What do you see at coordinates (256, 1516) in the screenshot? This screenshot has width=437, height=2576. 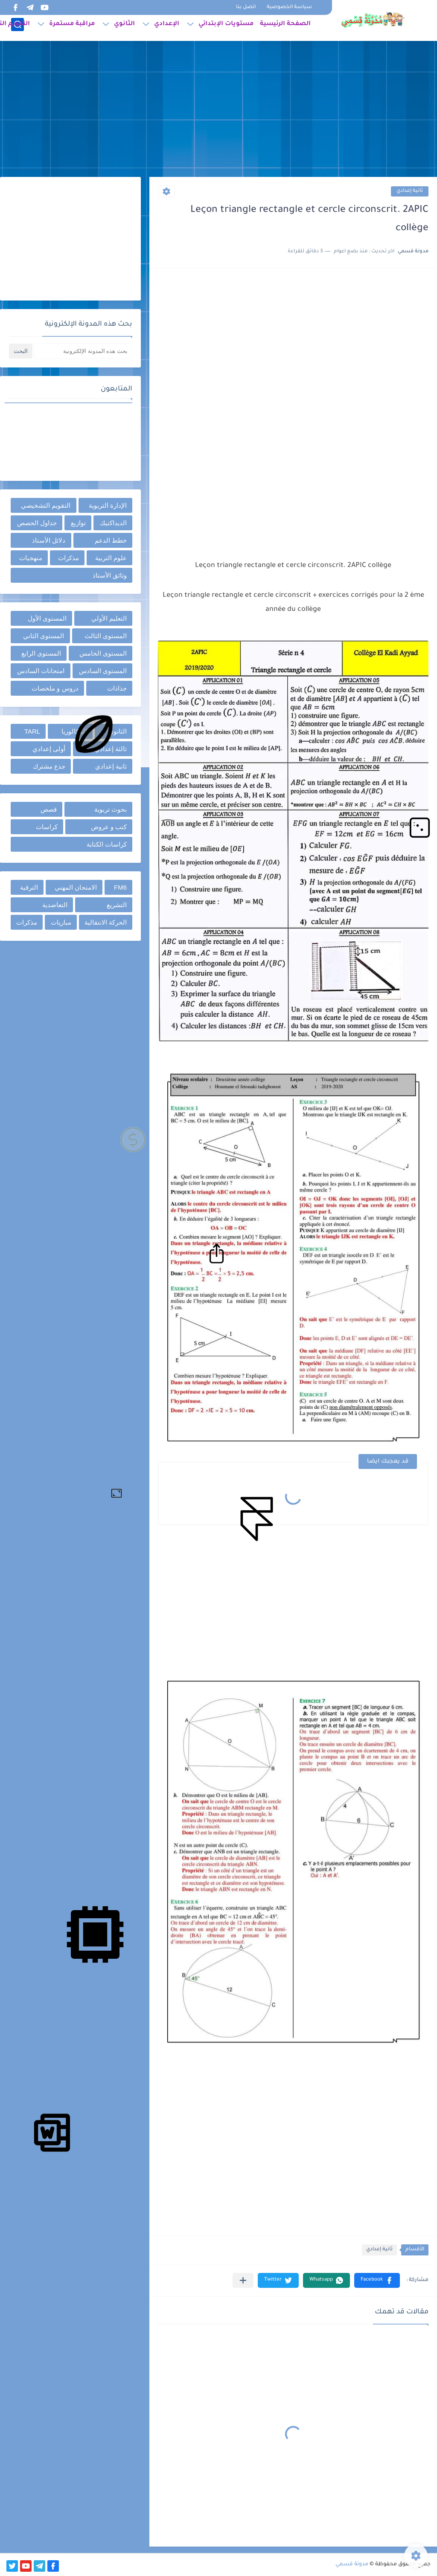 I see `open framer app` at bounding box center [256, 1516].